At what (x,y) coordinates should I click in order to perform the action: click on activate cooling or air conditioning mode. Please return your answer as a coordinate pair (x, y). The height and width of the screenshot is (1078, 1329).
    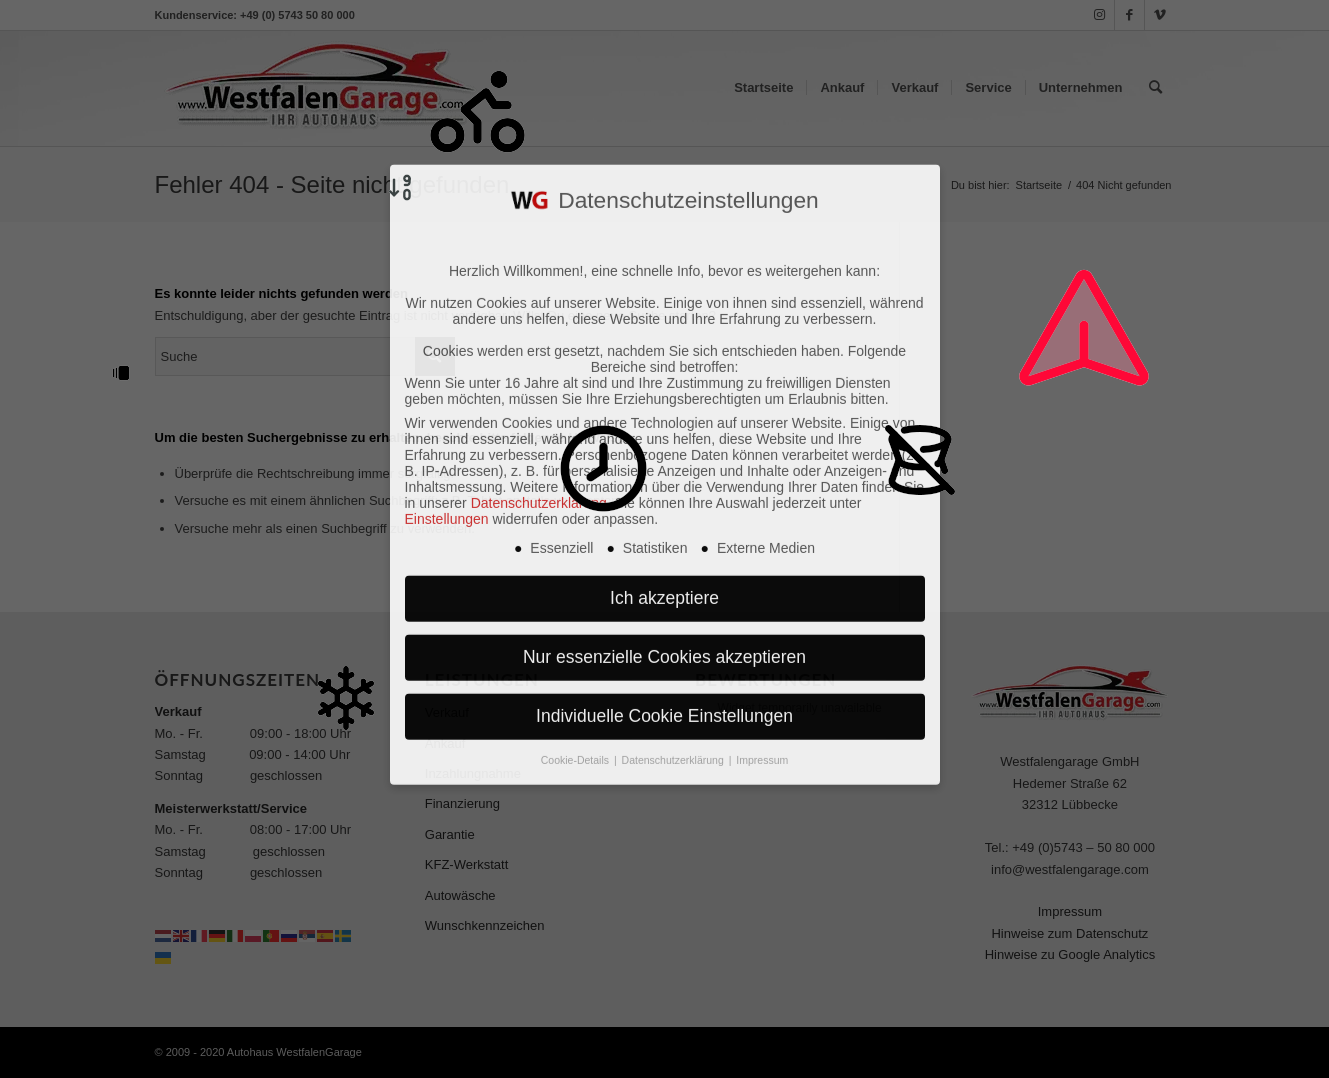
    Looking at the image, I should click on (346, 698).